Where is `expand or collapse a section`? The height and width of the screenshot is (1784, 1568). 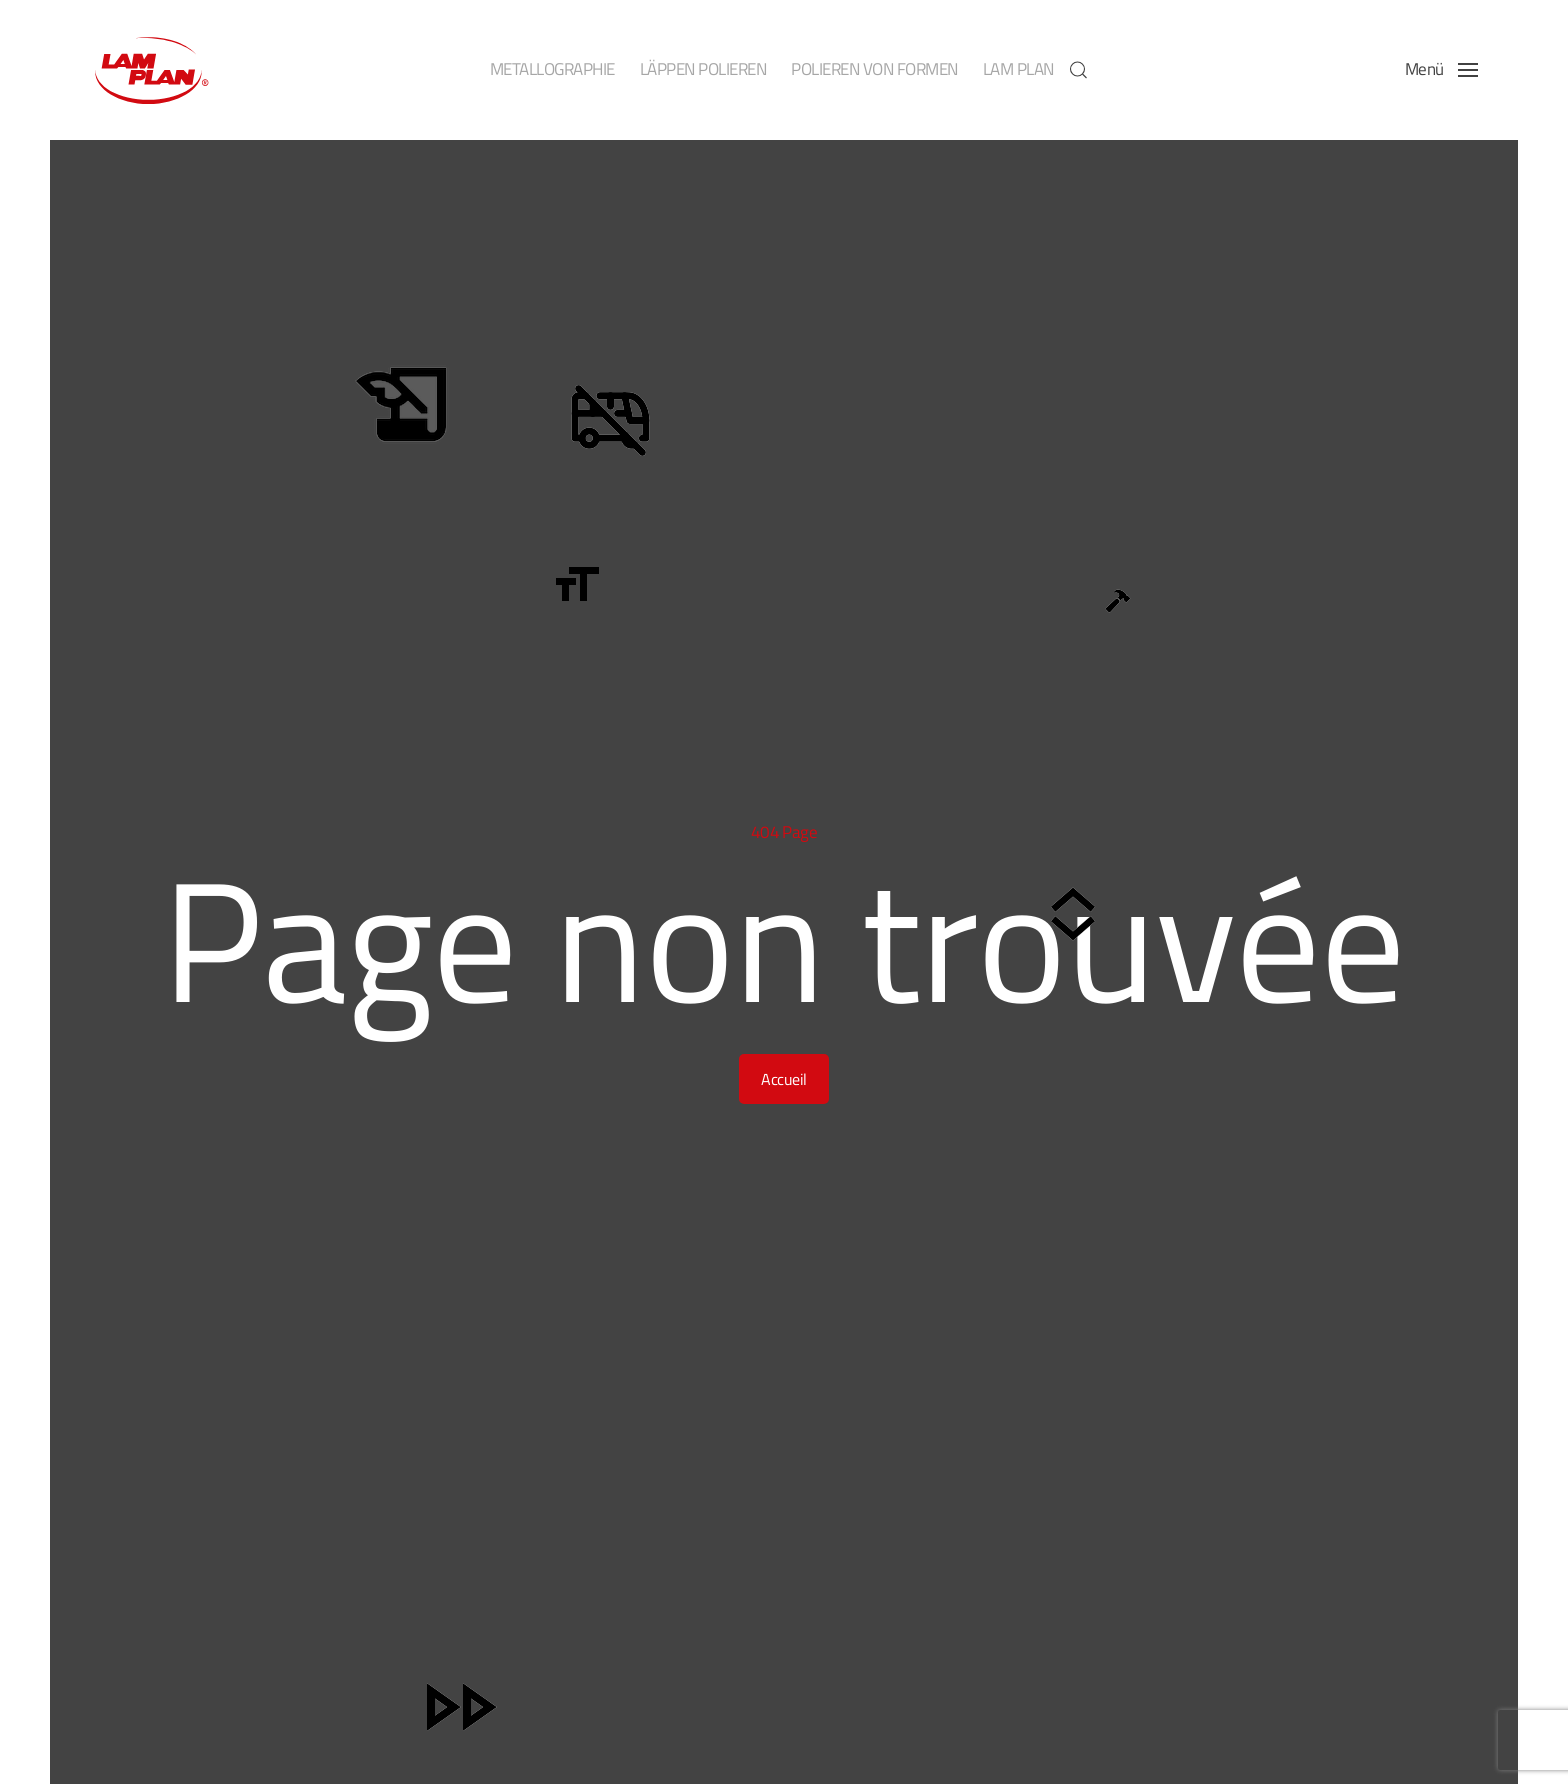 expand or collapse a section is located at coordinates (1073, 914).